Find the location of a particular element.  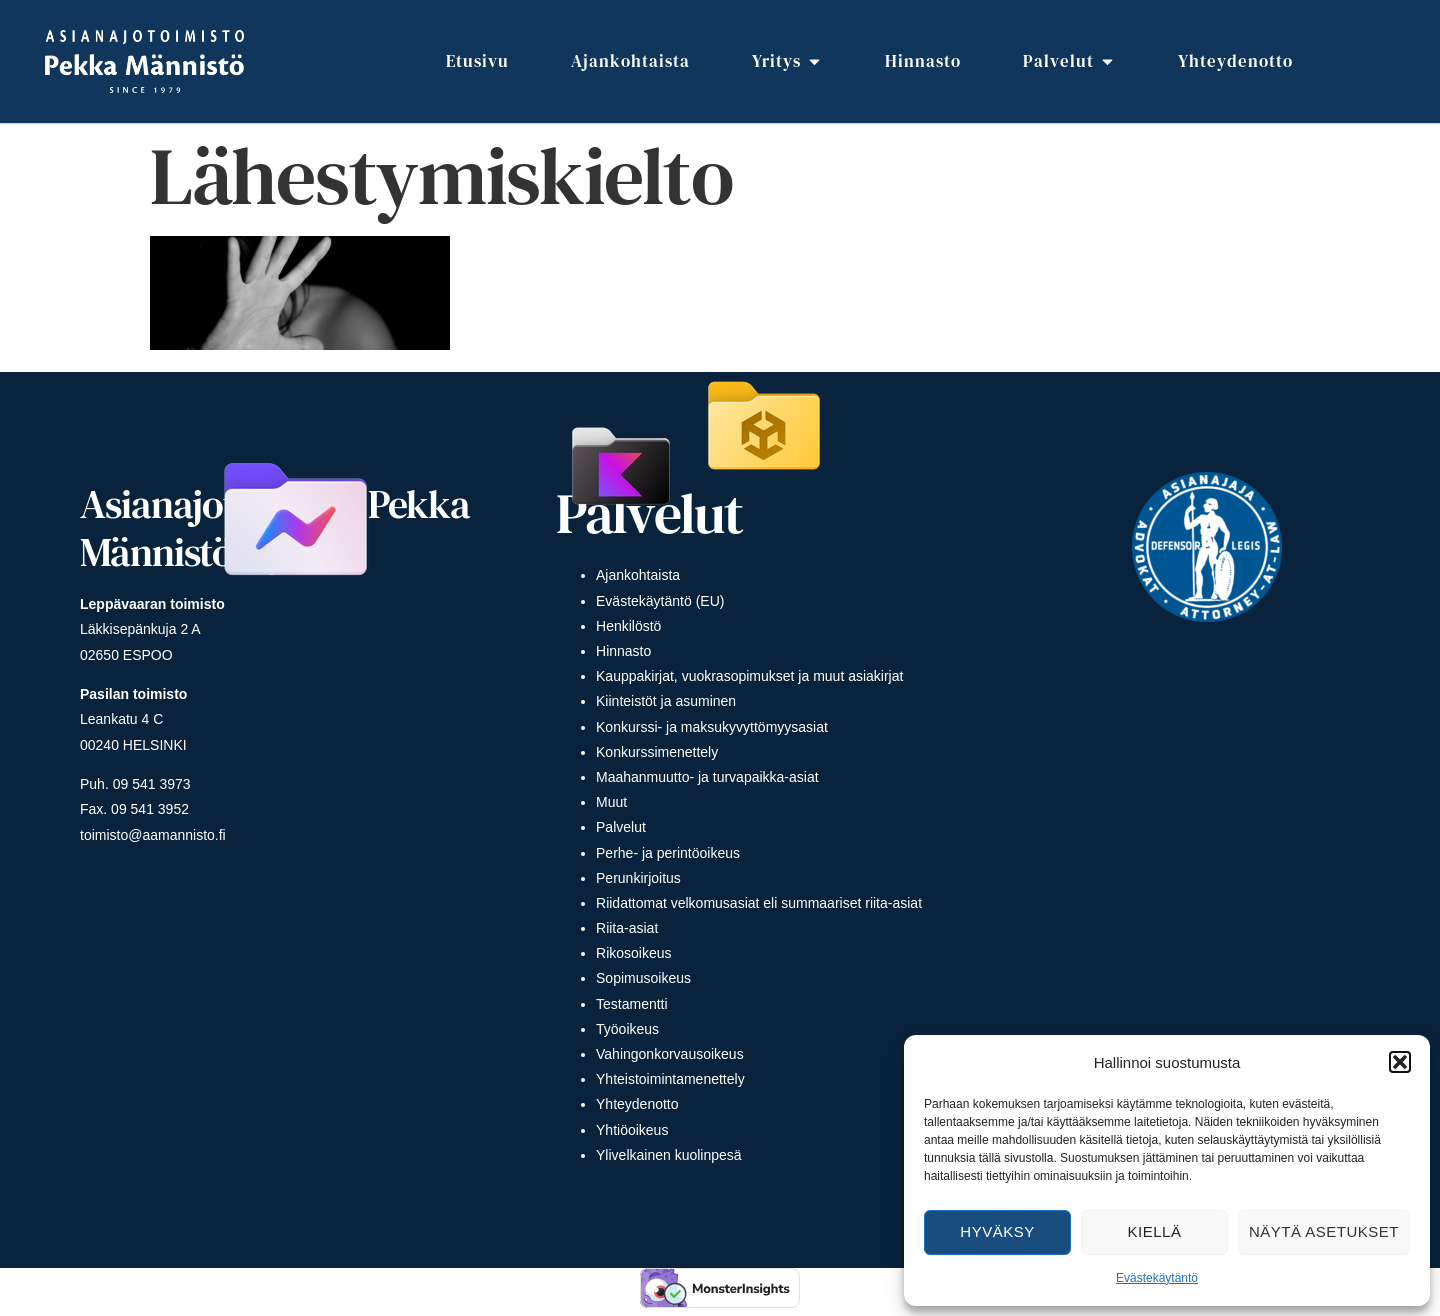

open unity project files folder is located at coordinates (763, 428).